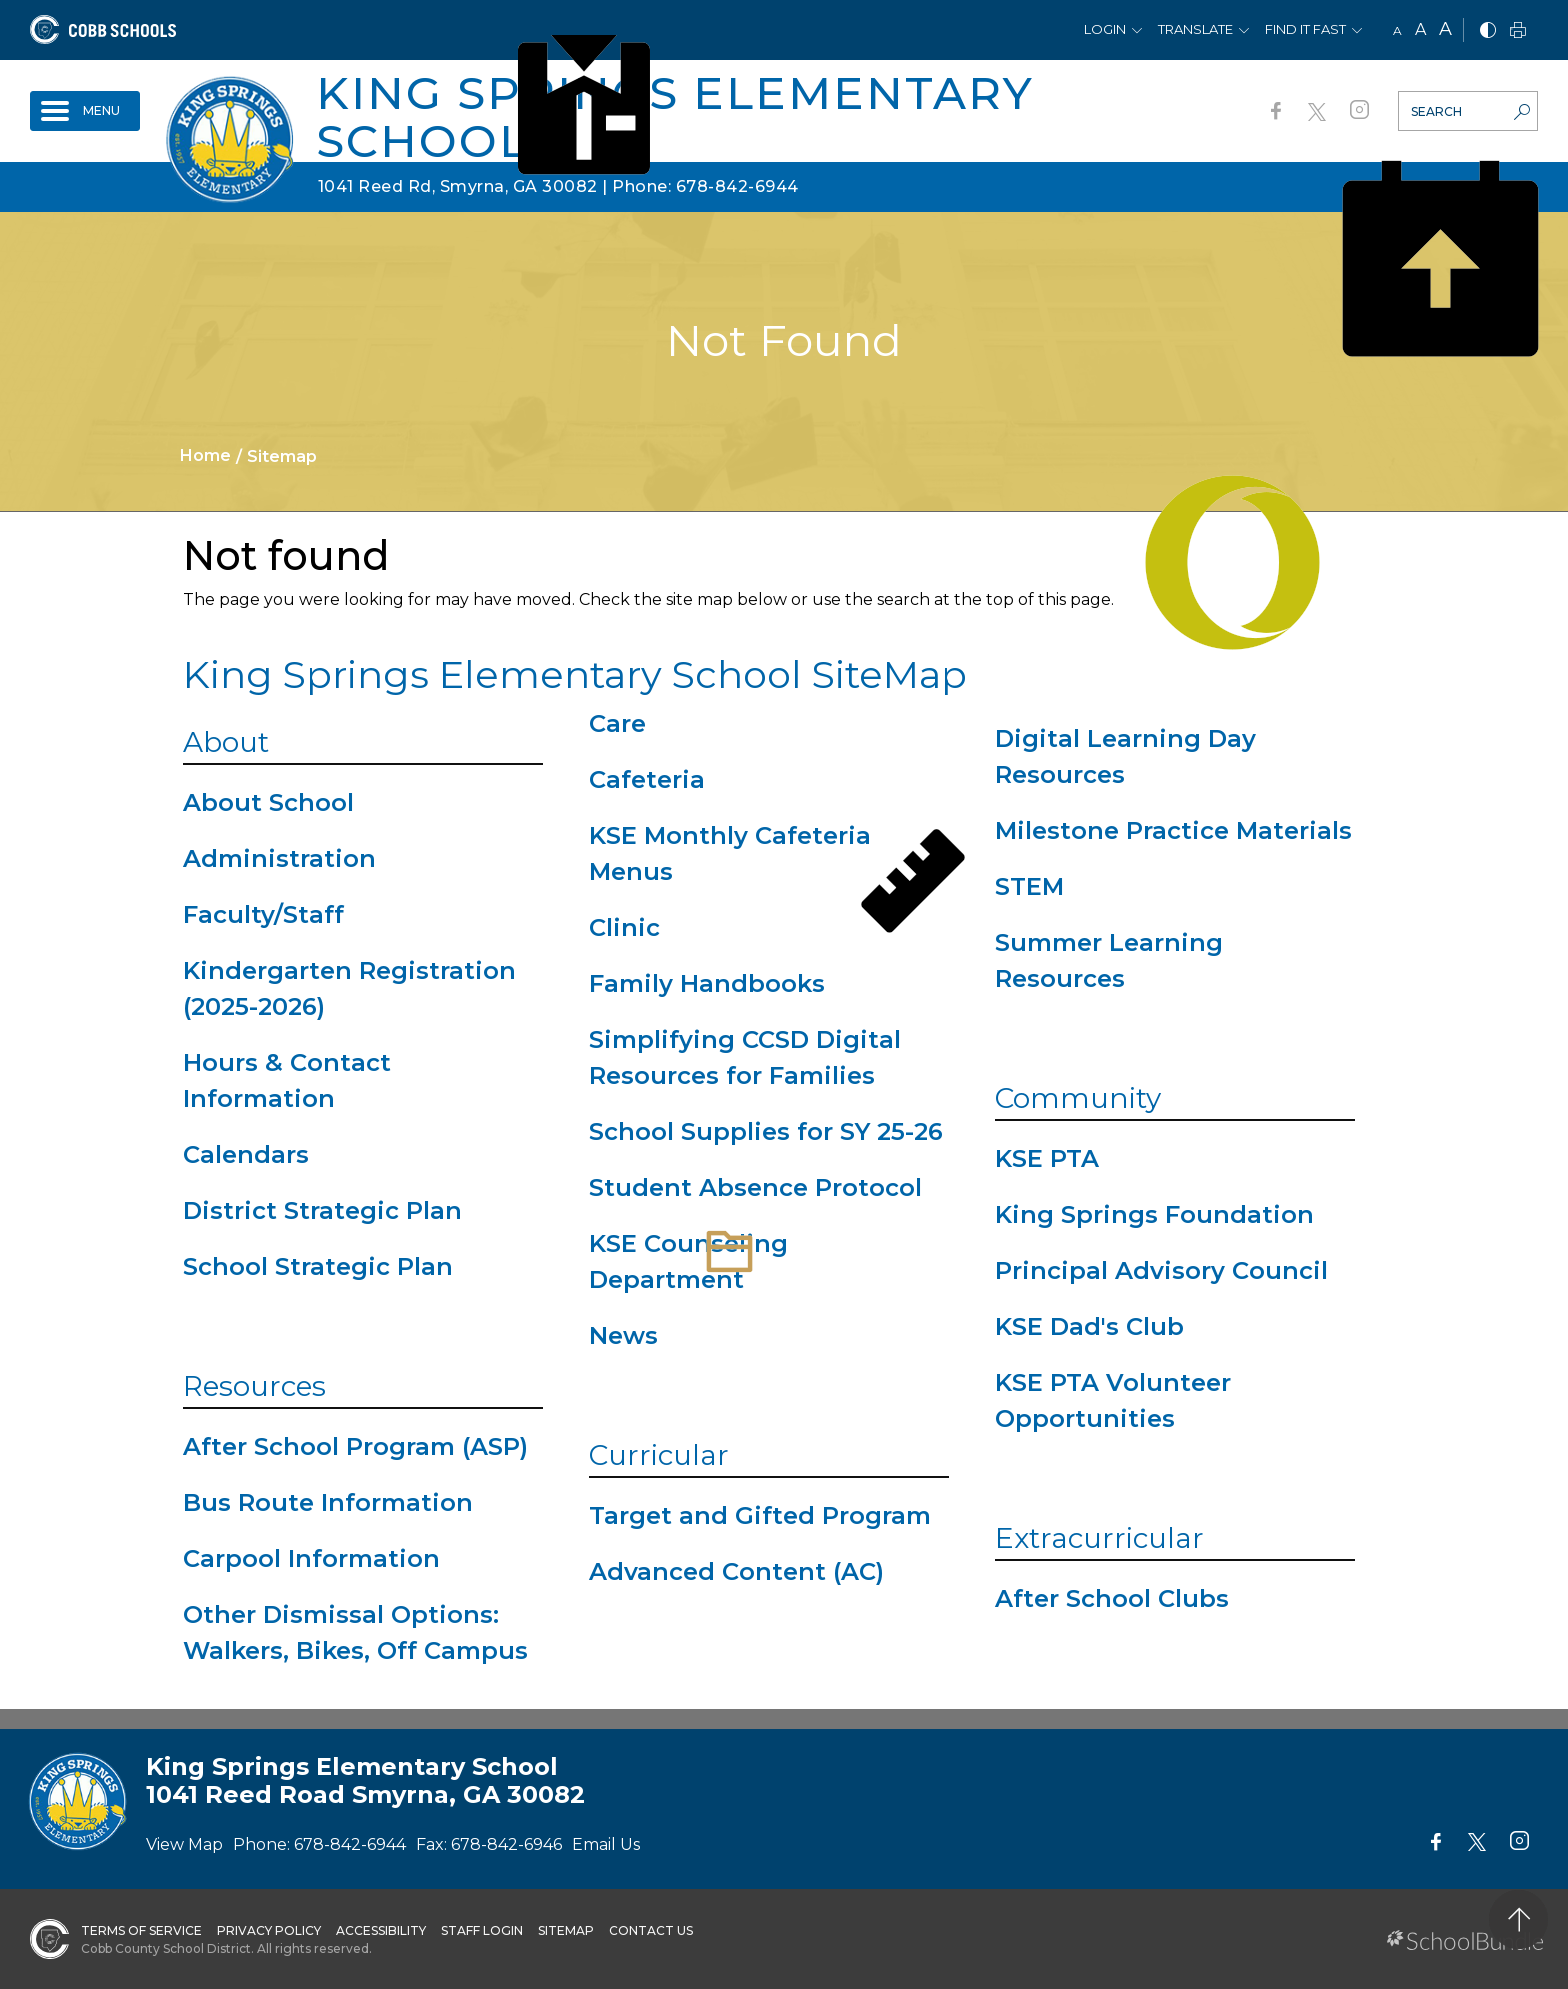 The image size is (1568, 1989). I want to click on open opera browser, so click(1232, 562).